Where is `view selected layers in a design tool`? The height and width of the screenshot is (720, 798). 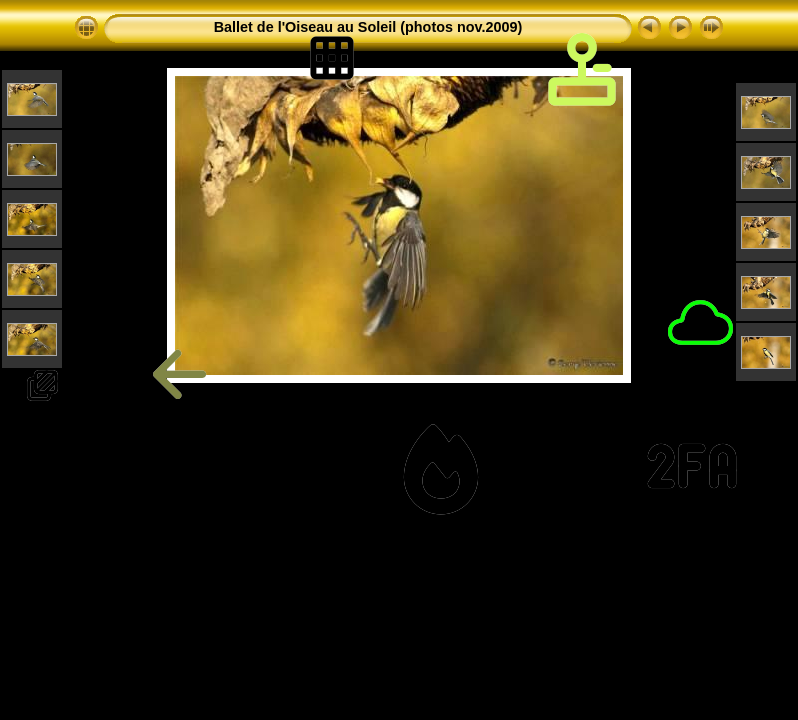 view selected layers in a design tool is located at coordinates (42, 385).